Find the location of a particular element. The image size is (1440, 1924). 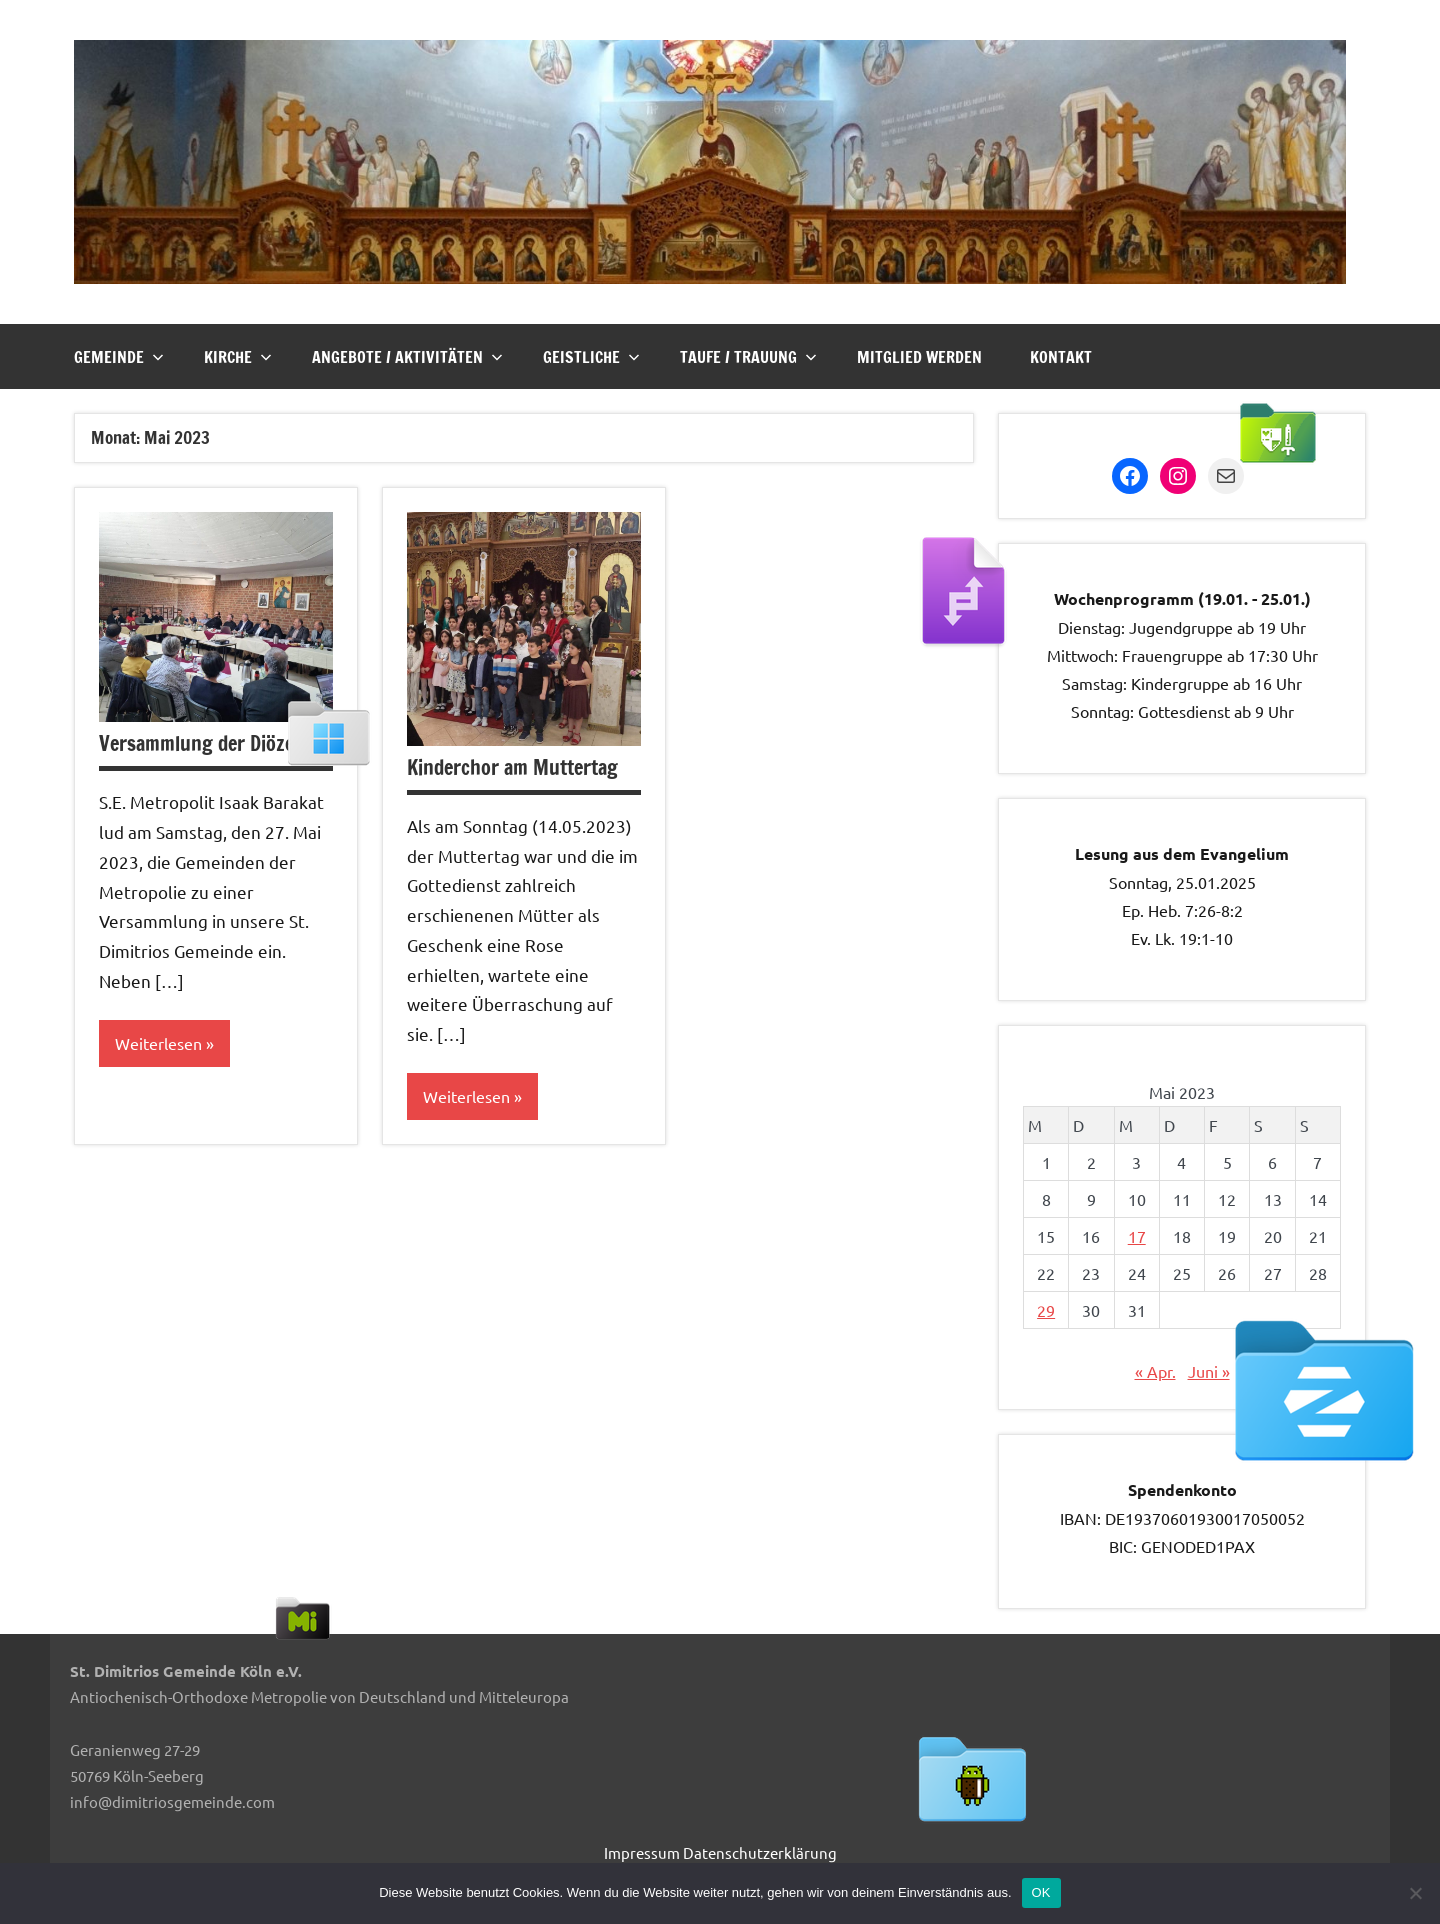

open the windows 11 system folder is located at coordinates (328, 735).